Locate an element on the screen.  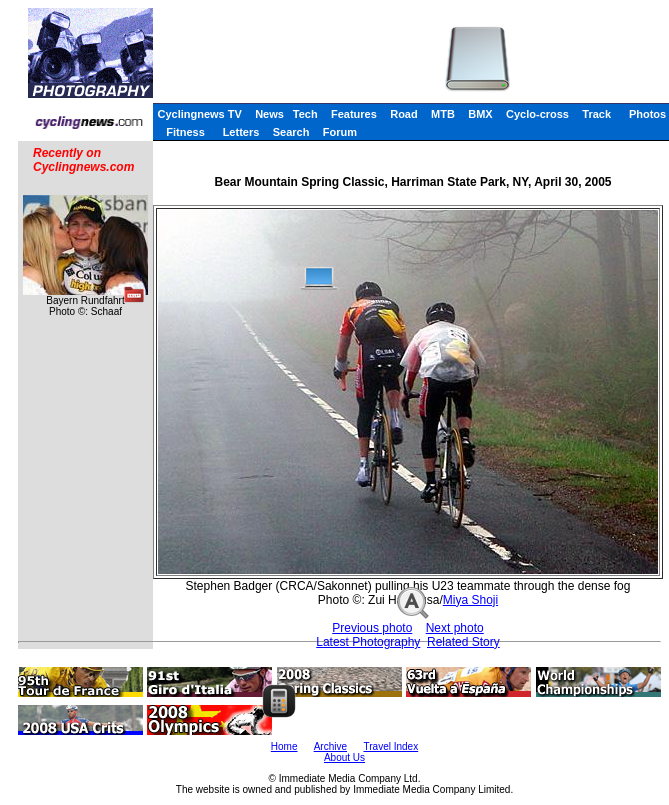
folder containing Valve games or Steam content is located at coordinates (134, 295).